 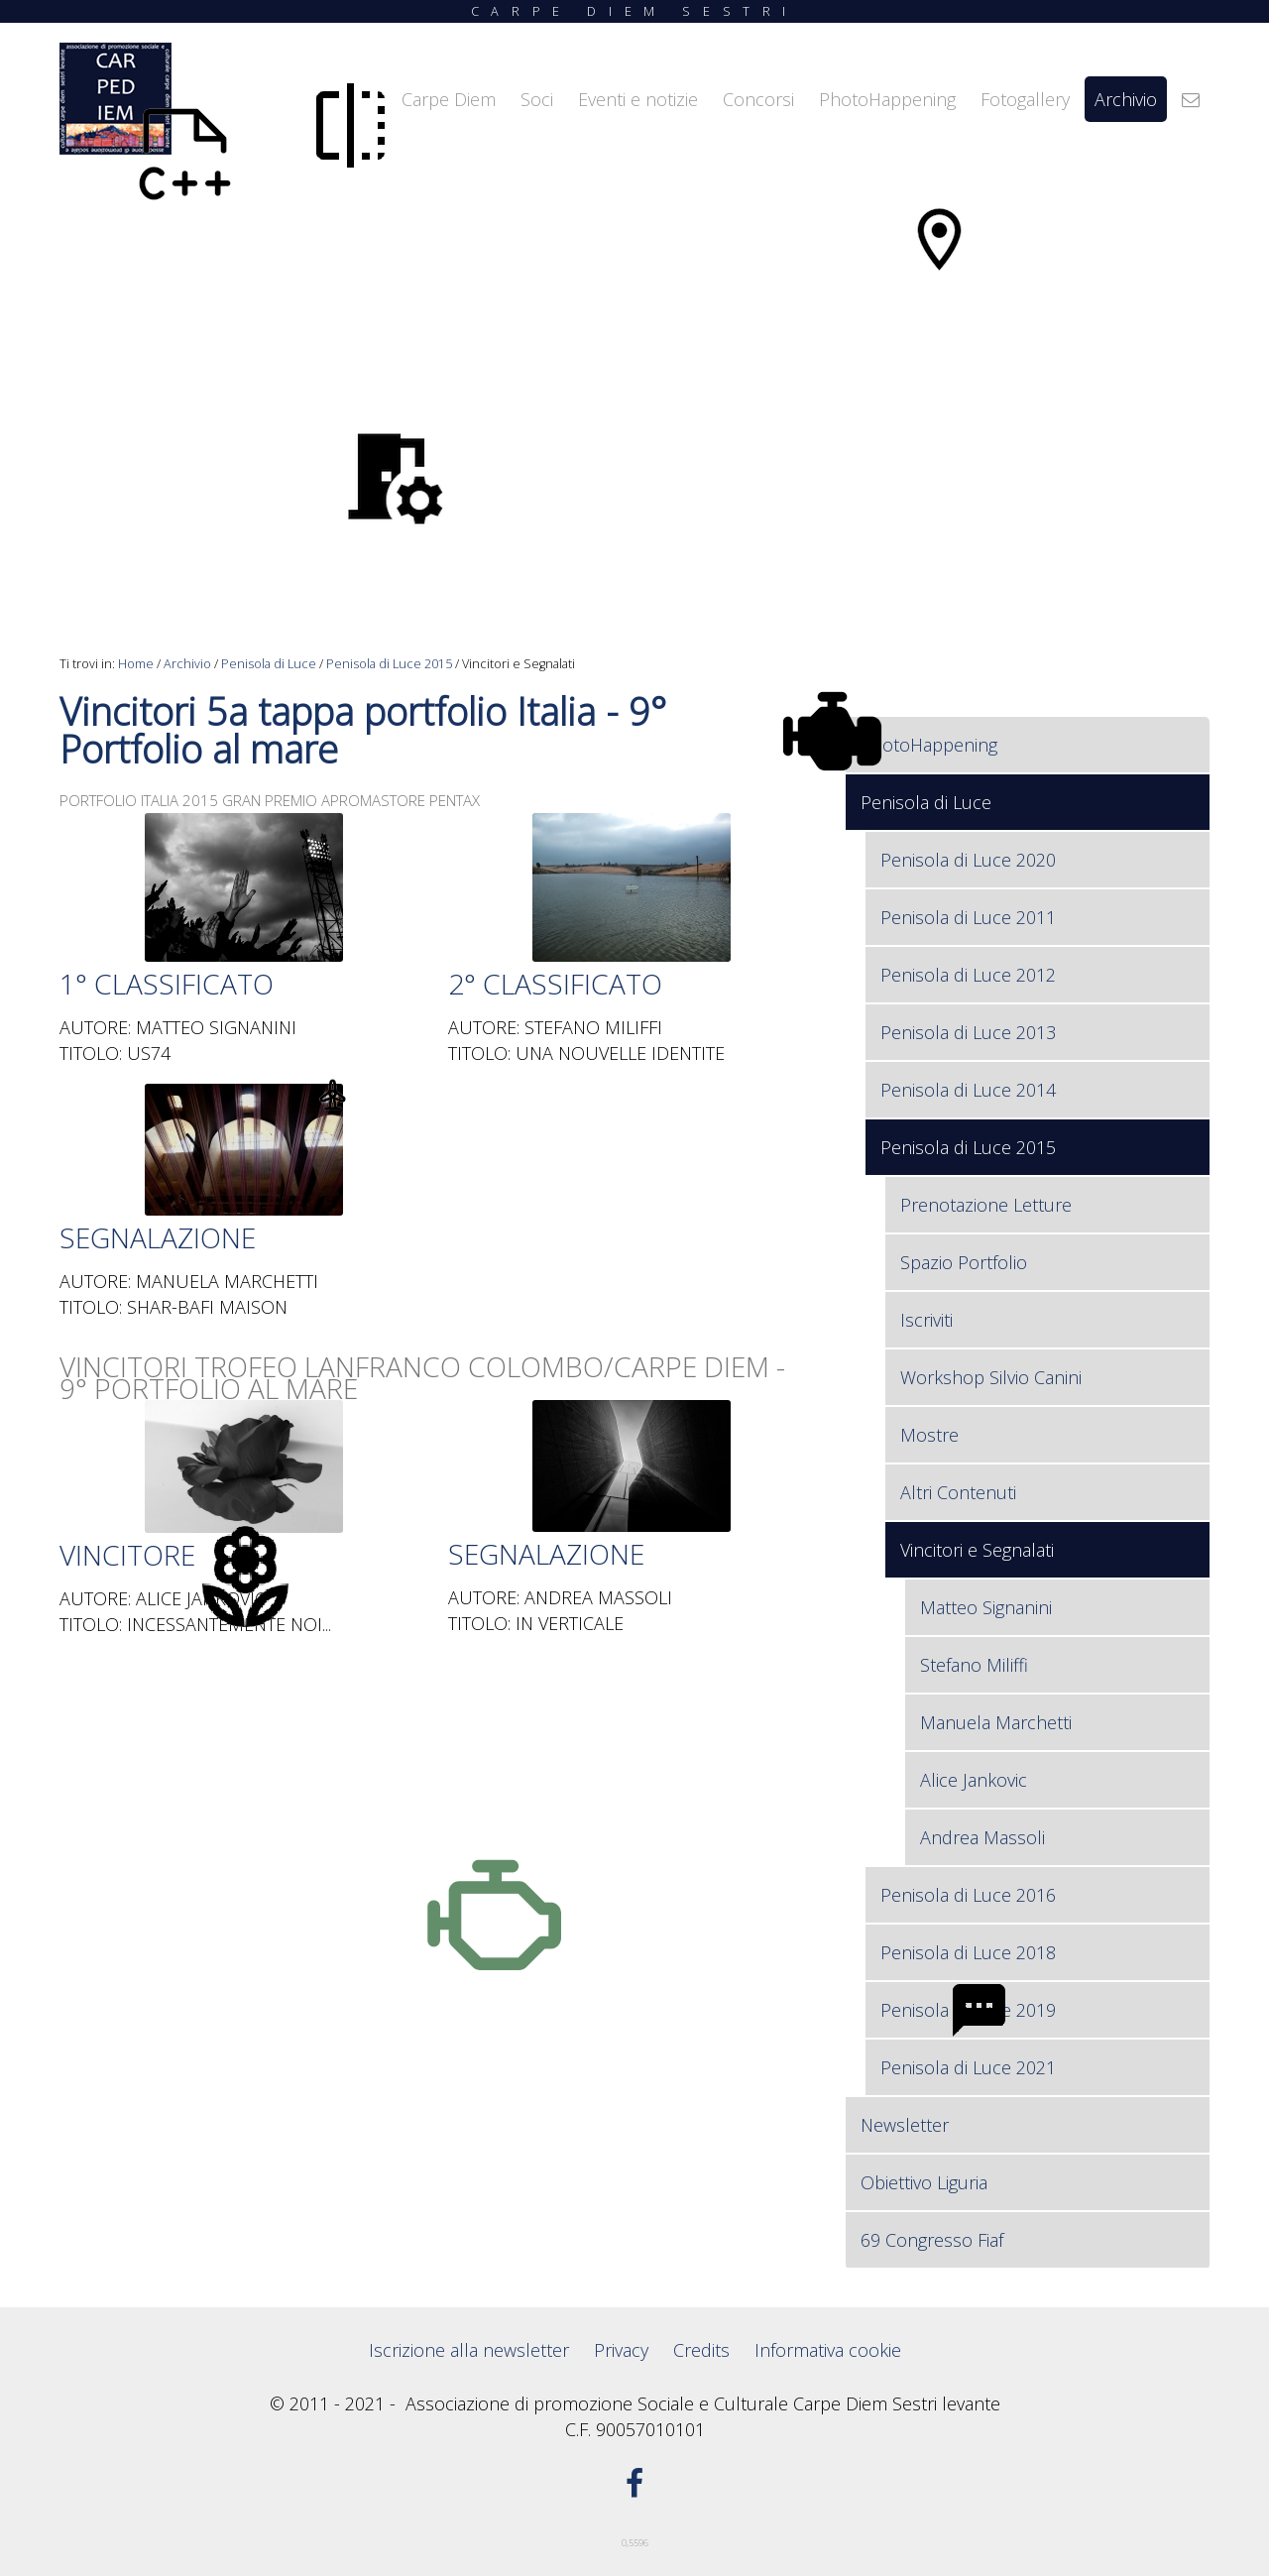 I want to click on access engine or motor settings, so click(x=832, y=731).